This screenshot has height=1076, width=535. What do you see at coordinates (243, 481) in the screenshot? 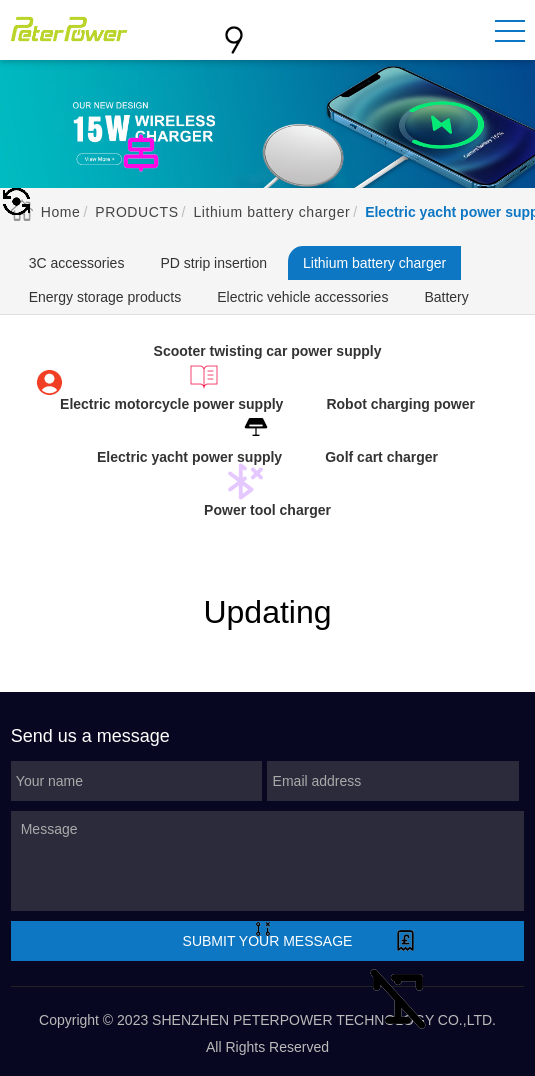
I see `bluetooth connection disabled or unavailable` at bounding box center [243, 481].